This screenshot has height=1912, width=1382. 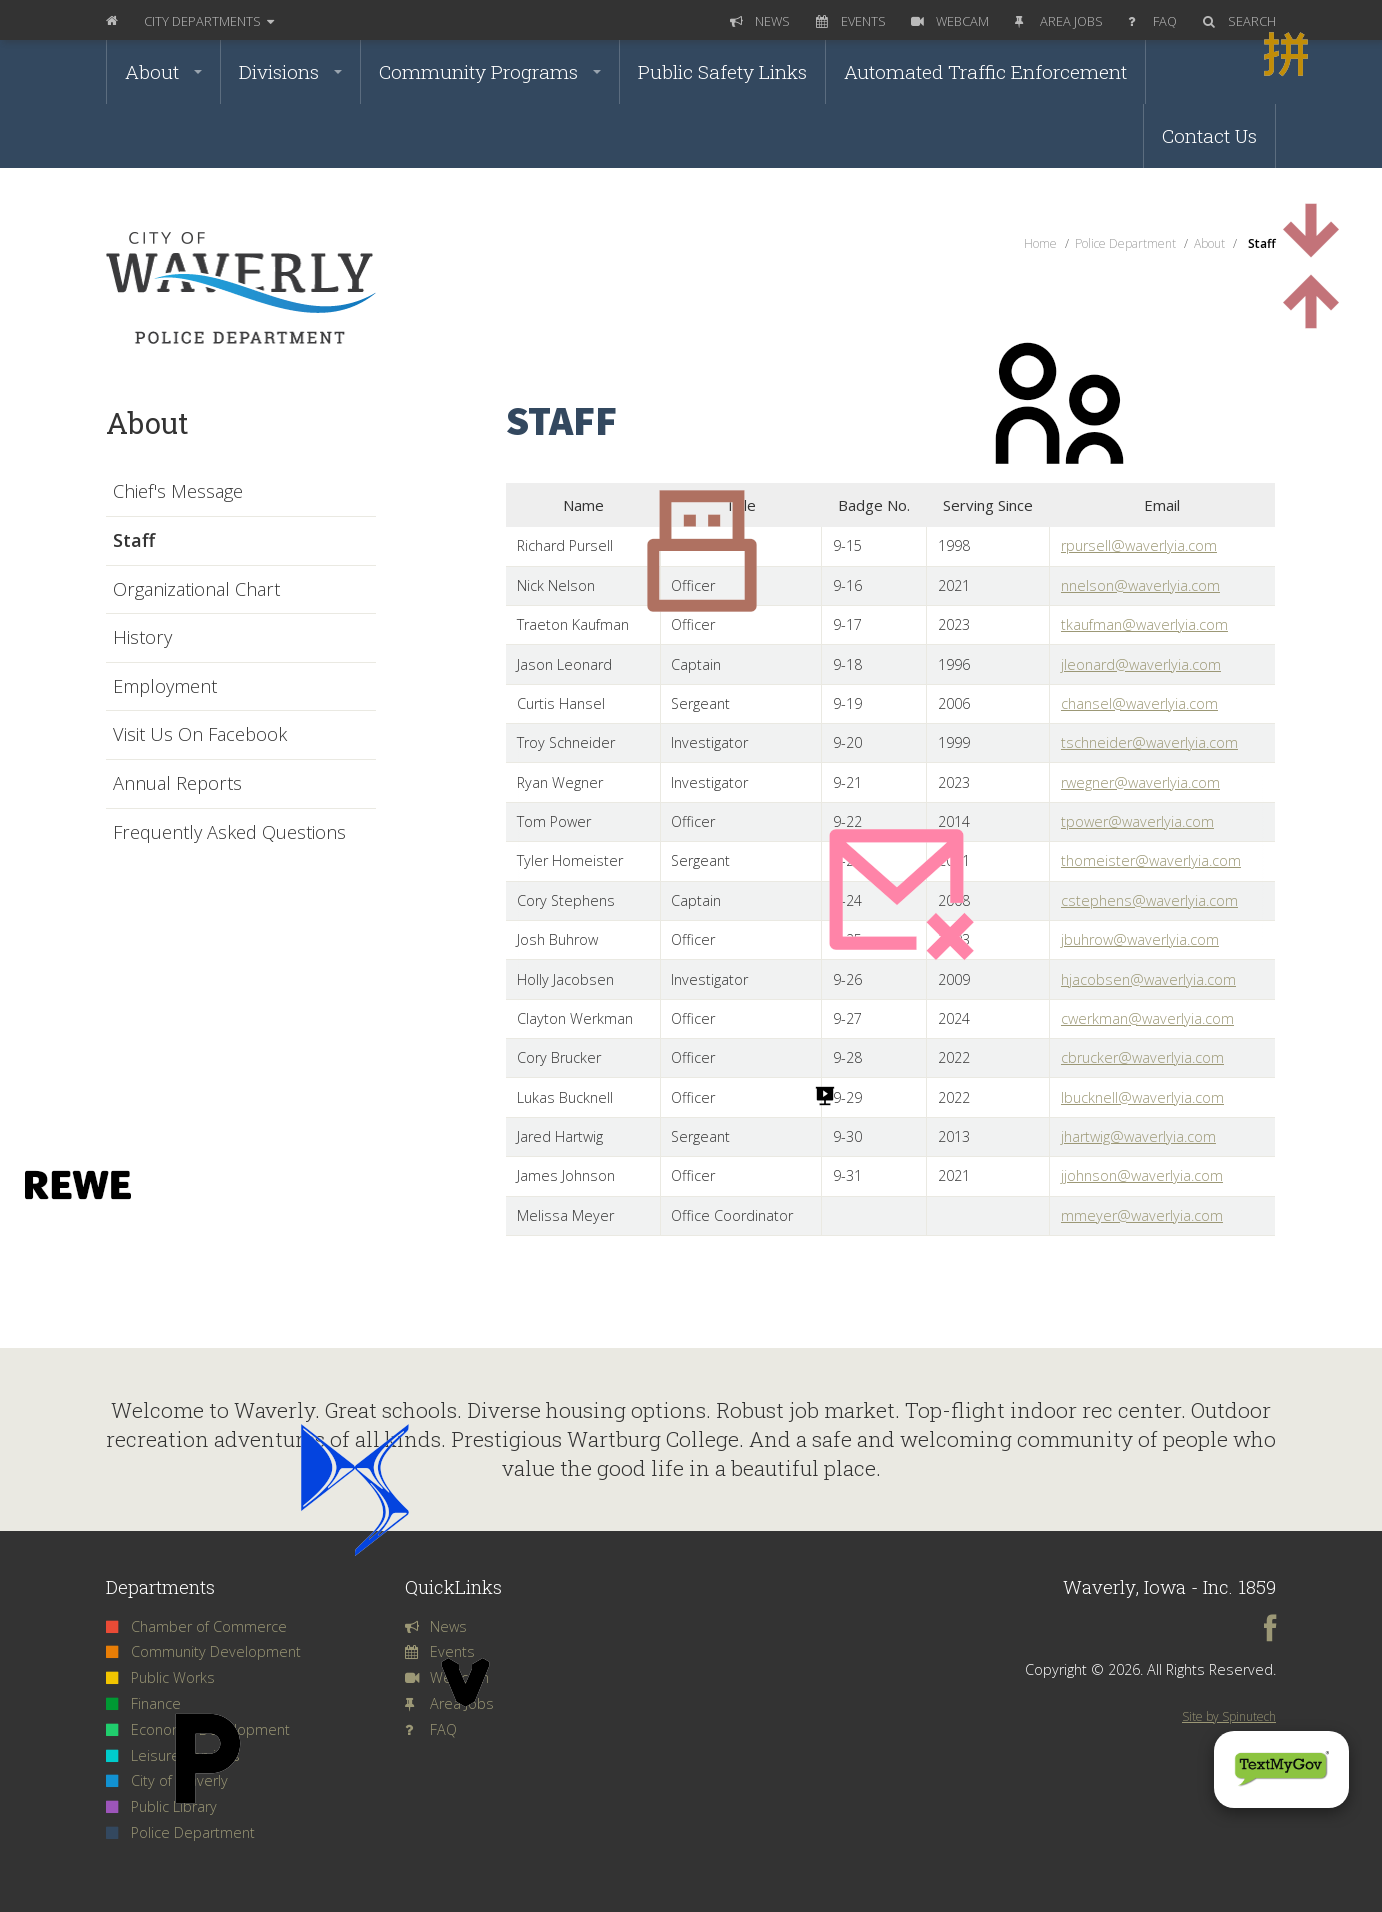 I want to click on Vagrant development environment logo, so click(x=465, y=1682).